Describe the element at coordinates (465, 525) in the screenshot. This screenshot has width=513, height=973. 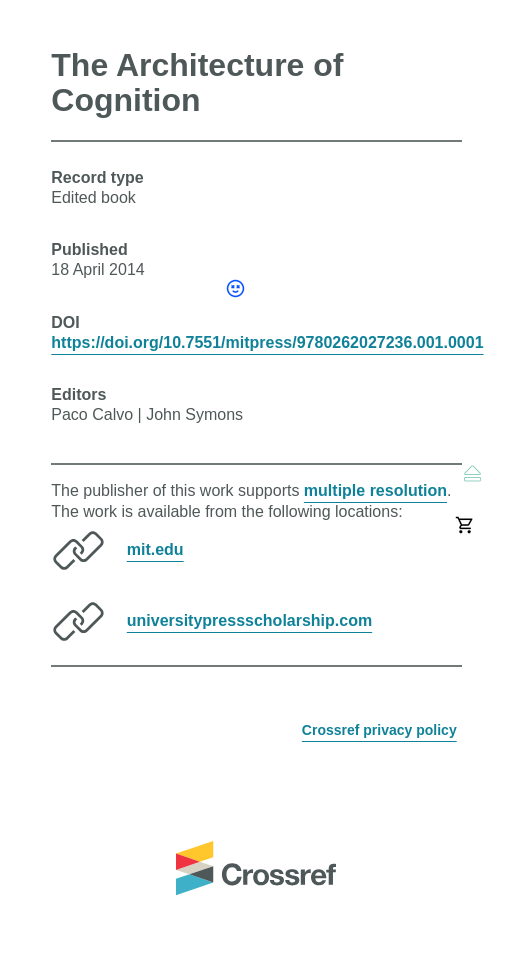
I see `view nearby grocery stores` at that location.